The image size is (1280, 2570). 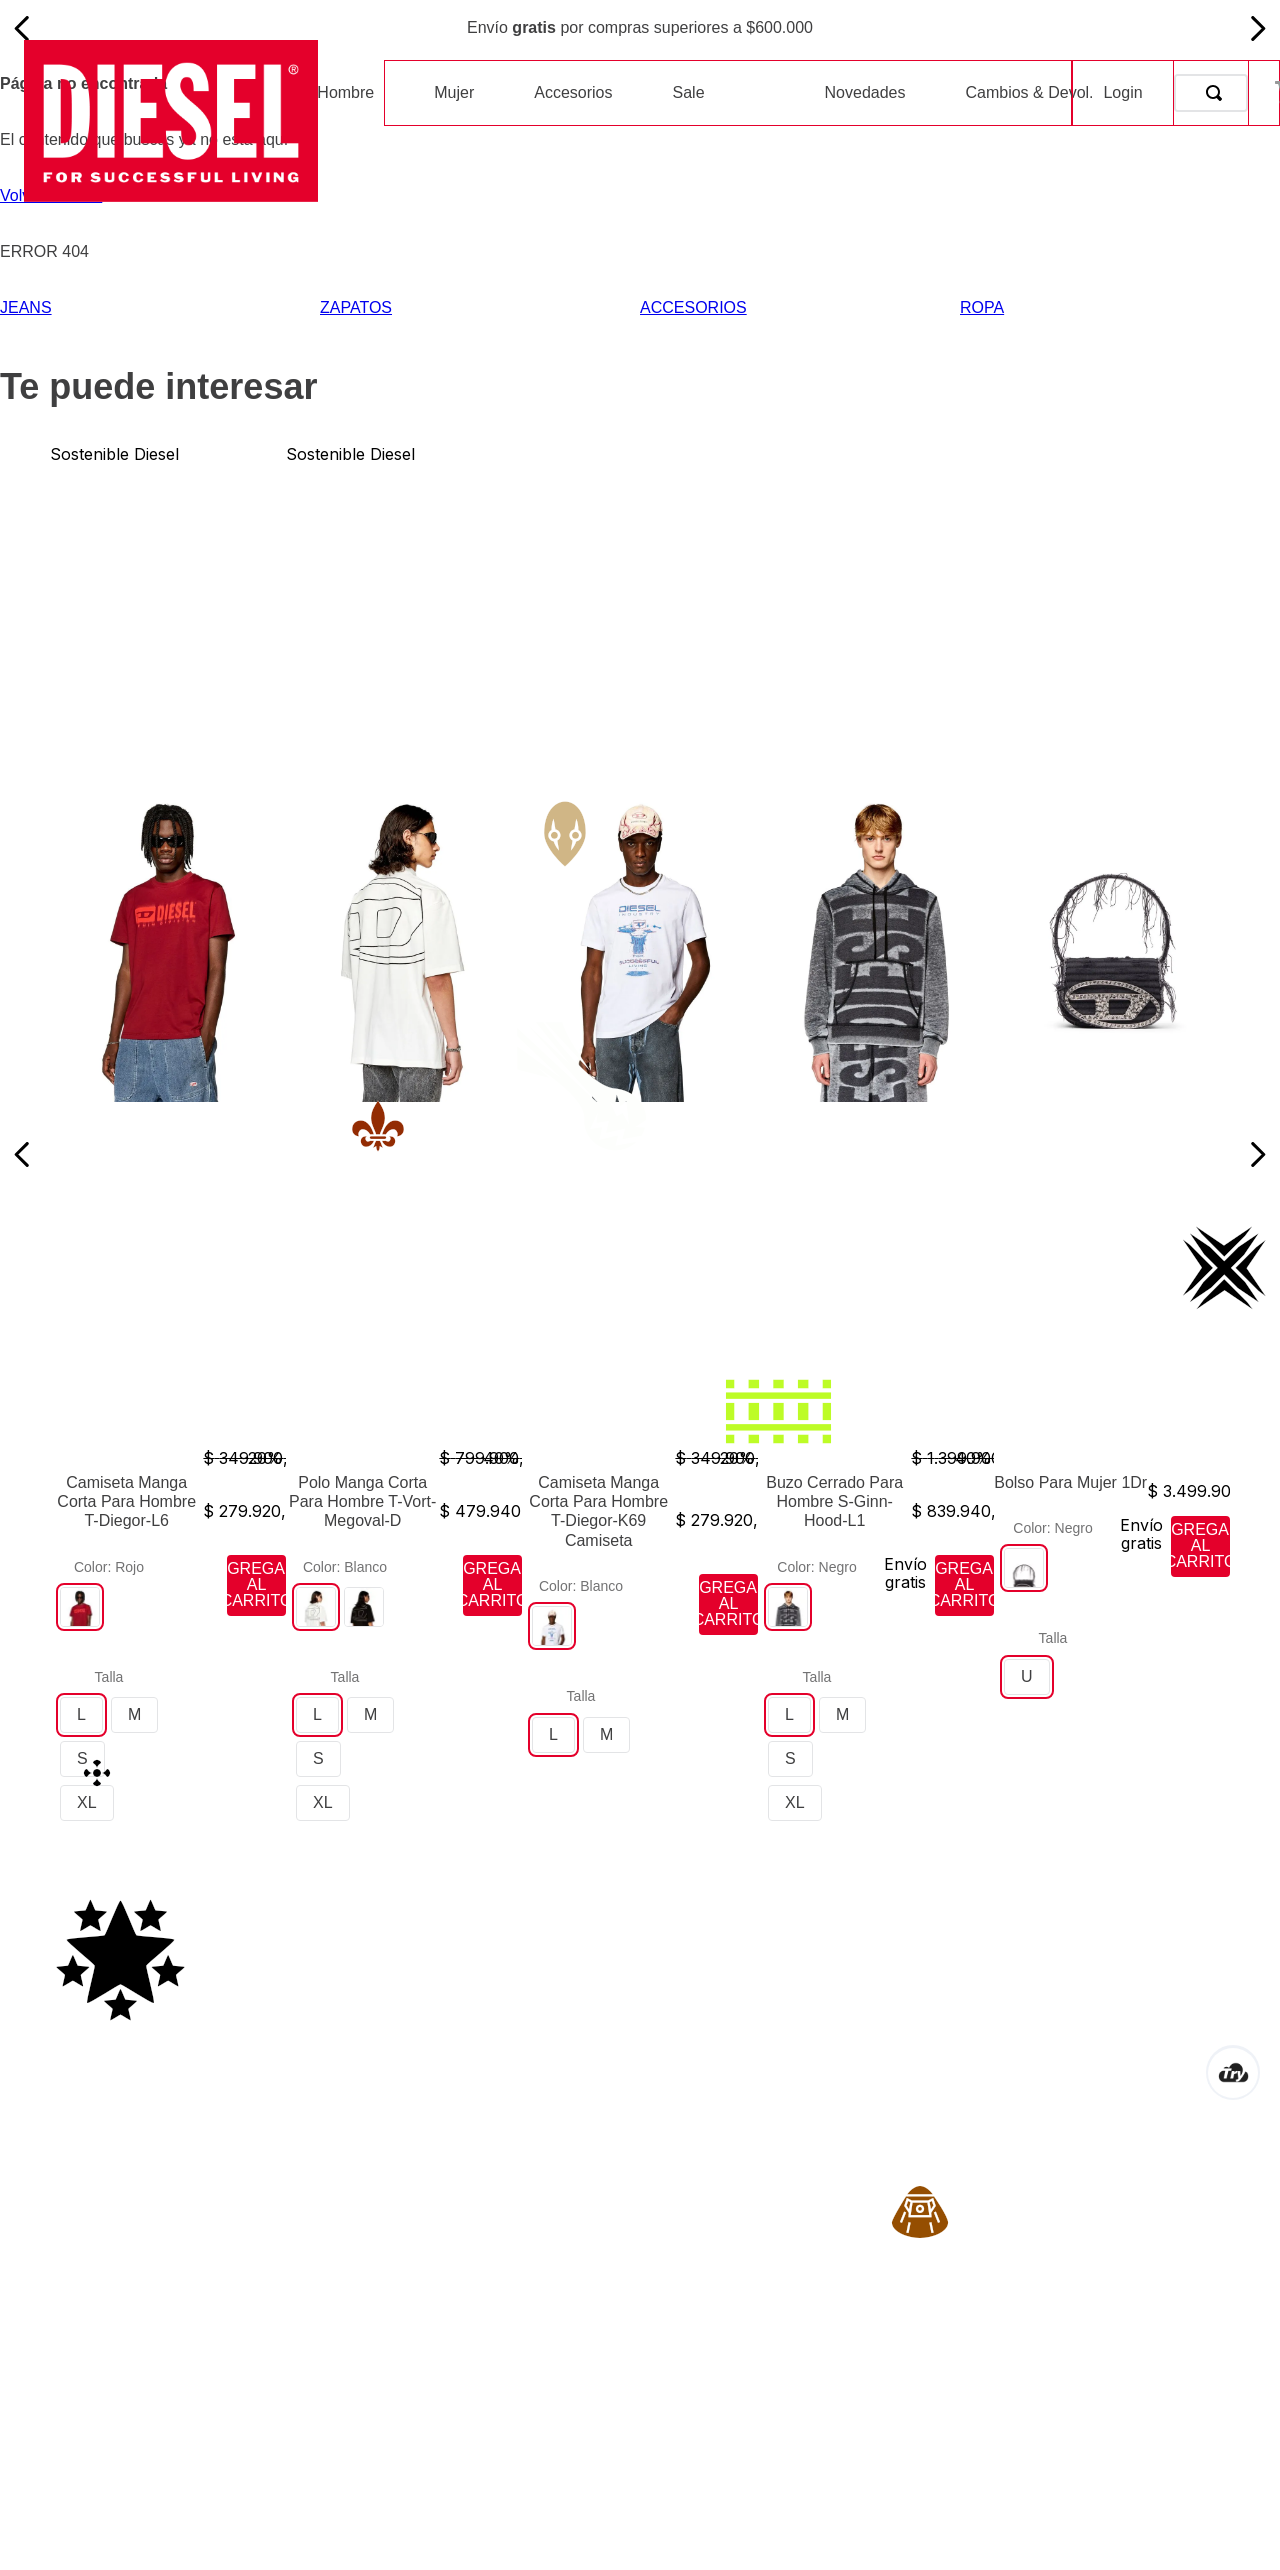 I want to click on a decorative cross or star emblem for game UI, so click(x=1224, y=1268).